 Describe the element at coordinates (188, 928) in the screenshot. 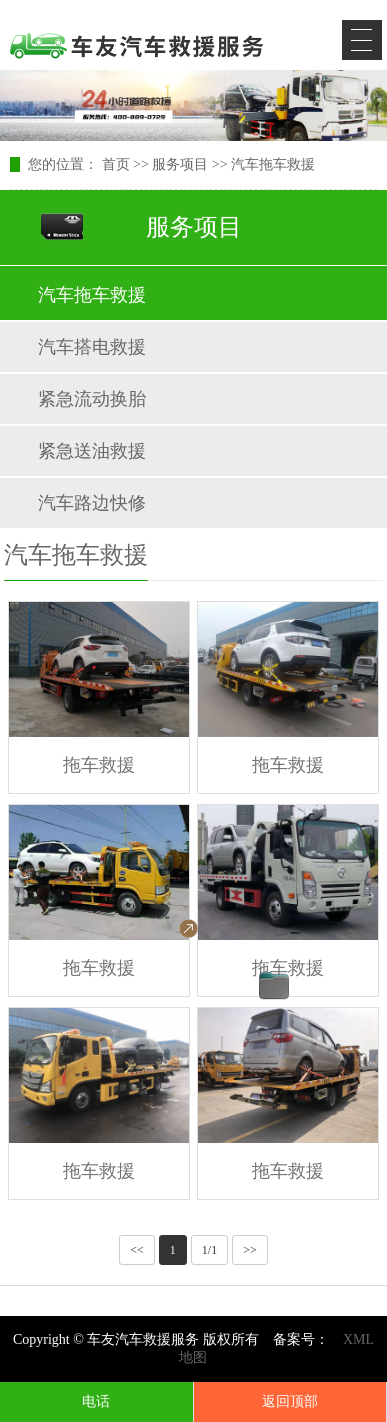

I see `indicates a symbolic link or shortcut to another file` at that location.